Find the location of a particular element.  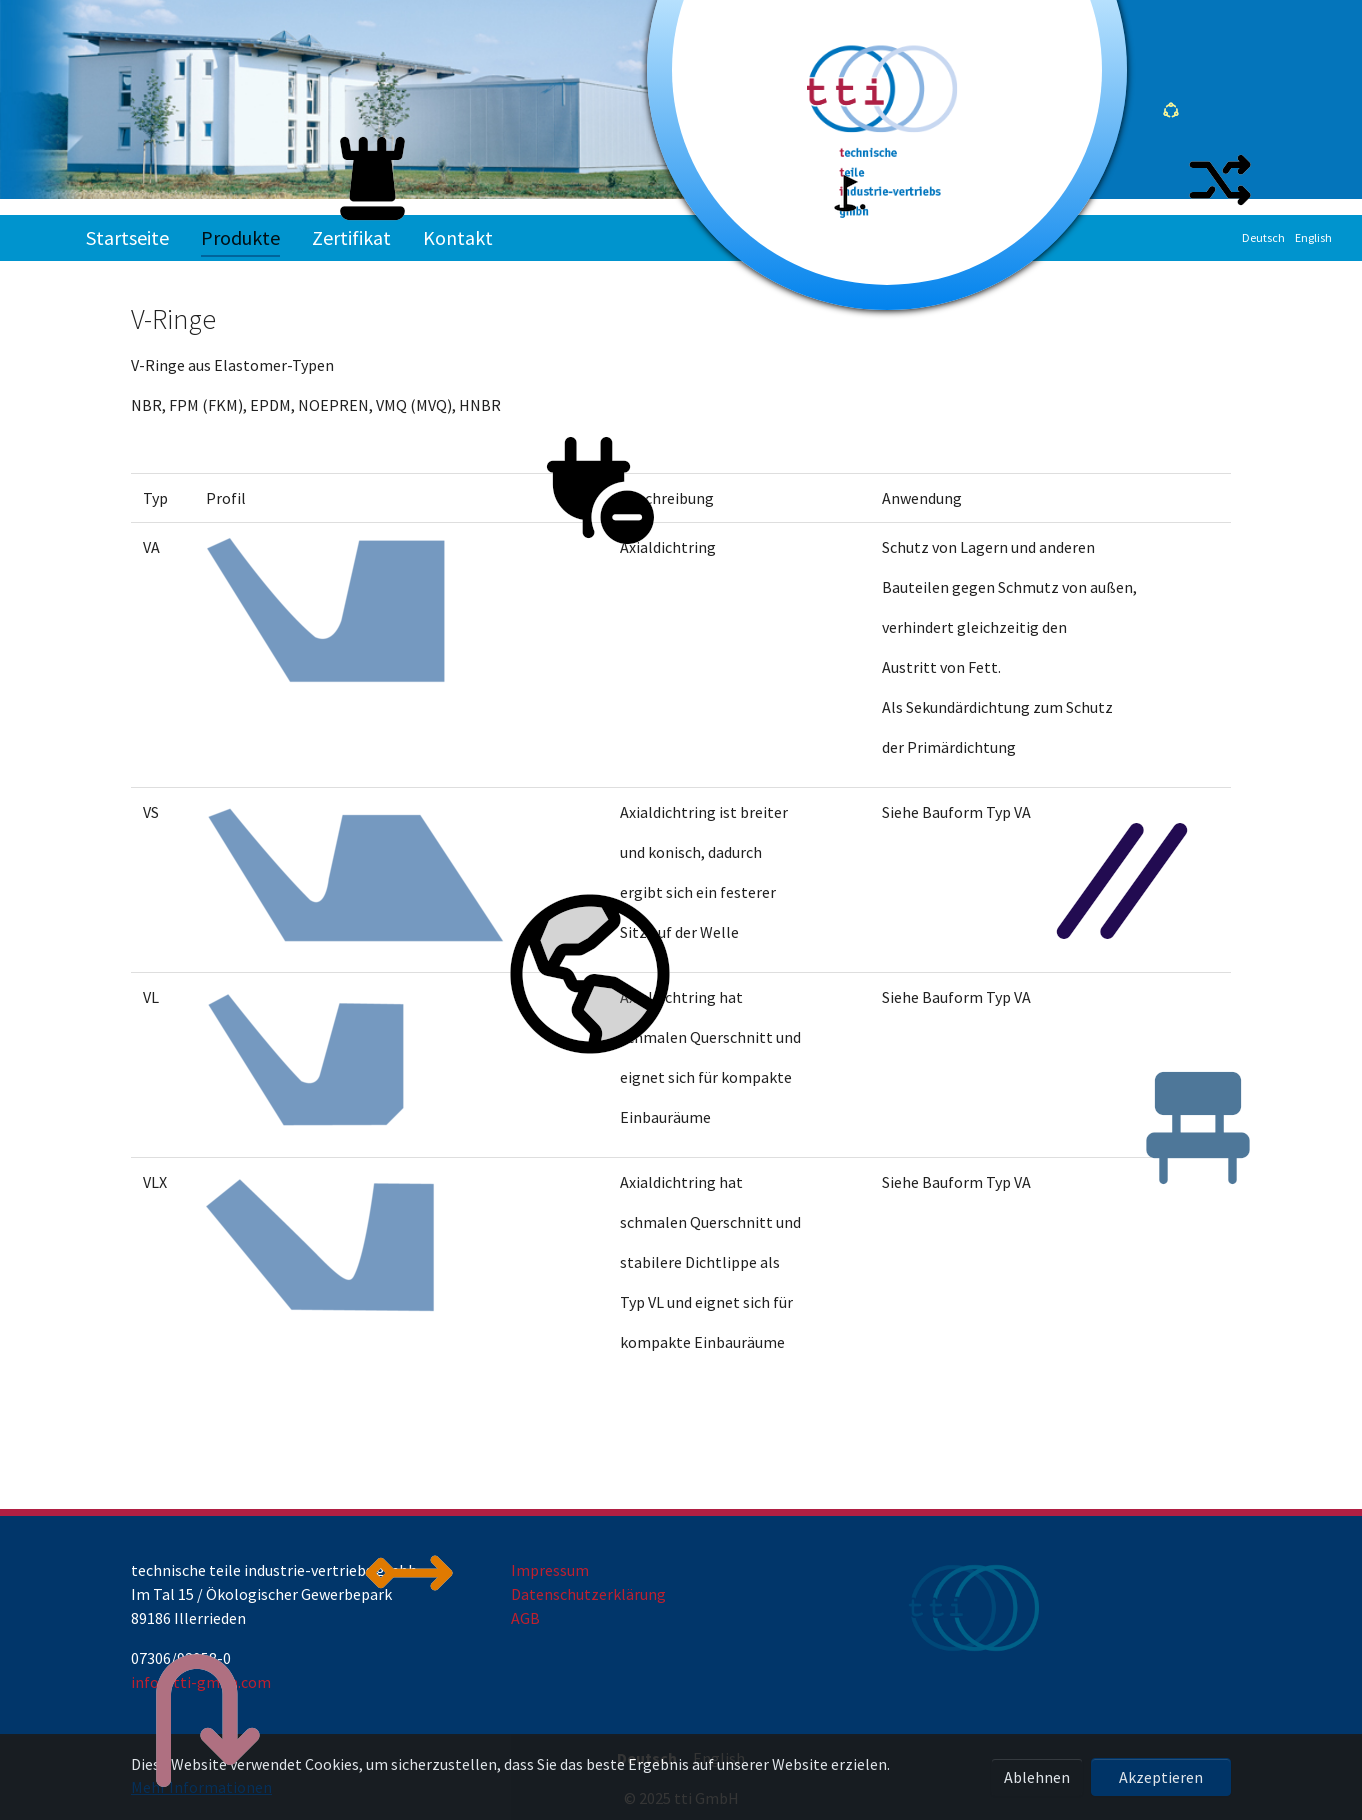

view nearby golf courses is located at coordinates (849, 193).